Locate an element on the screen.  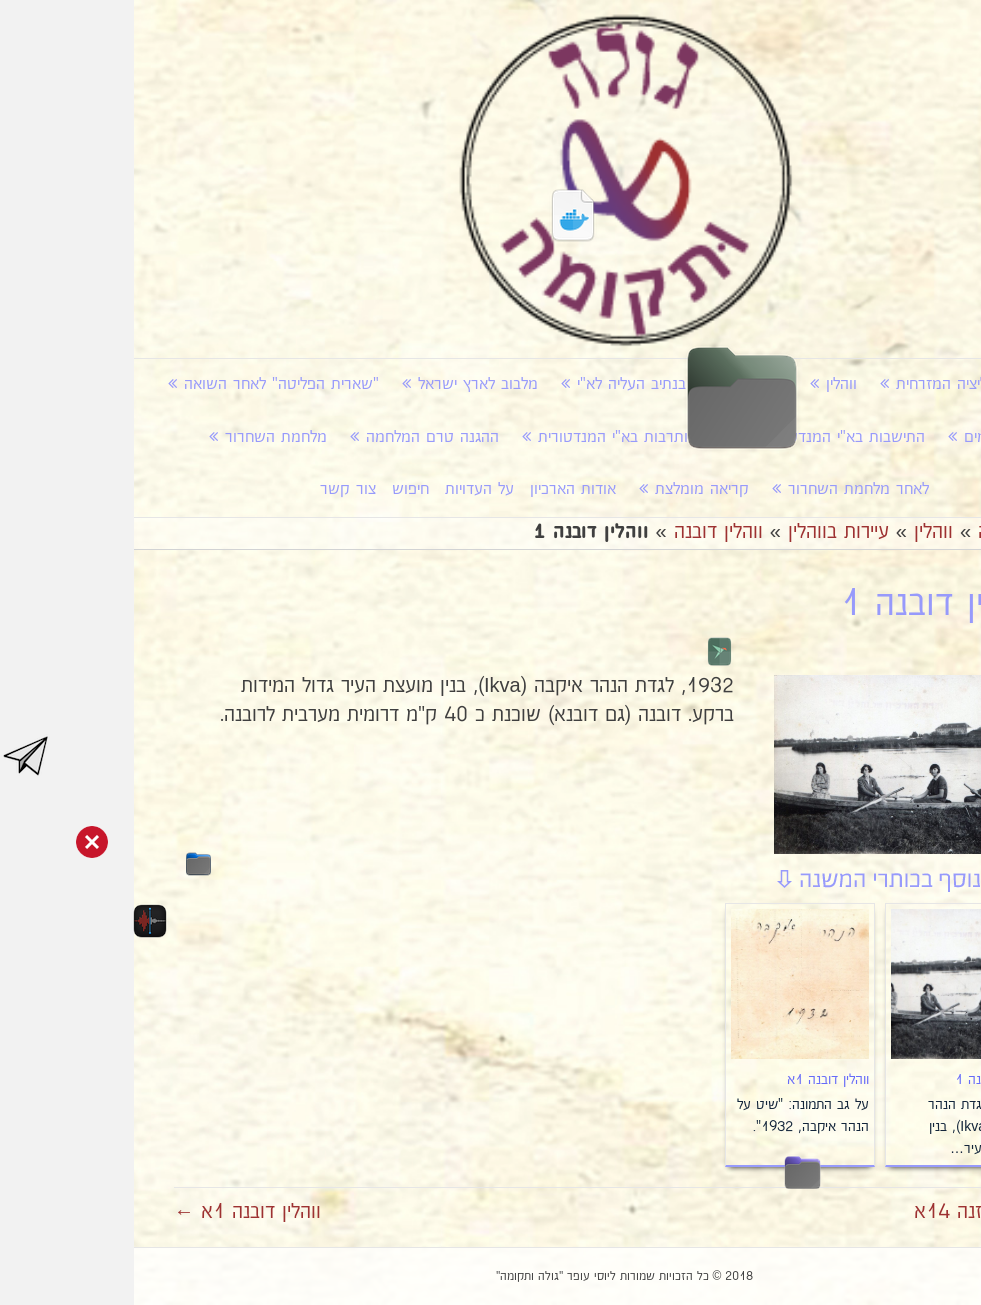
folder ready to accept dragged files is located at coordinates (742, 398).